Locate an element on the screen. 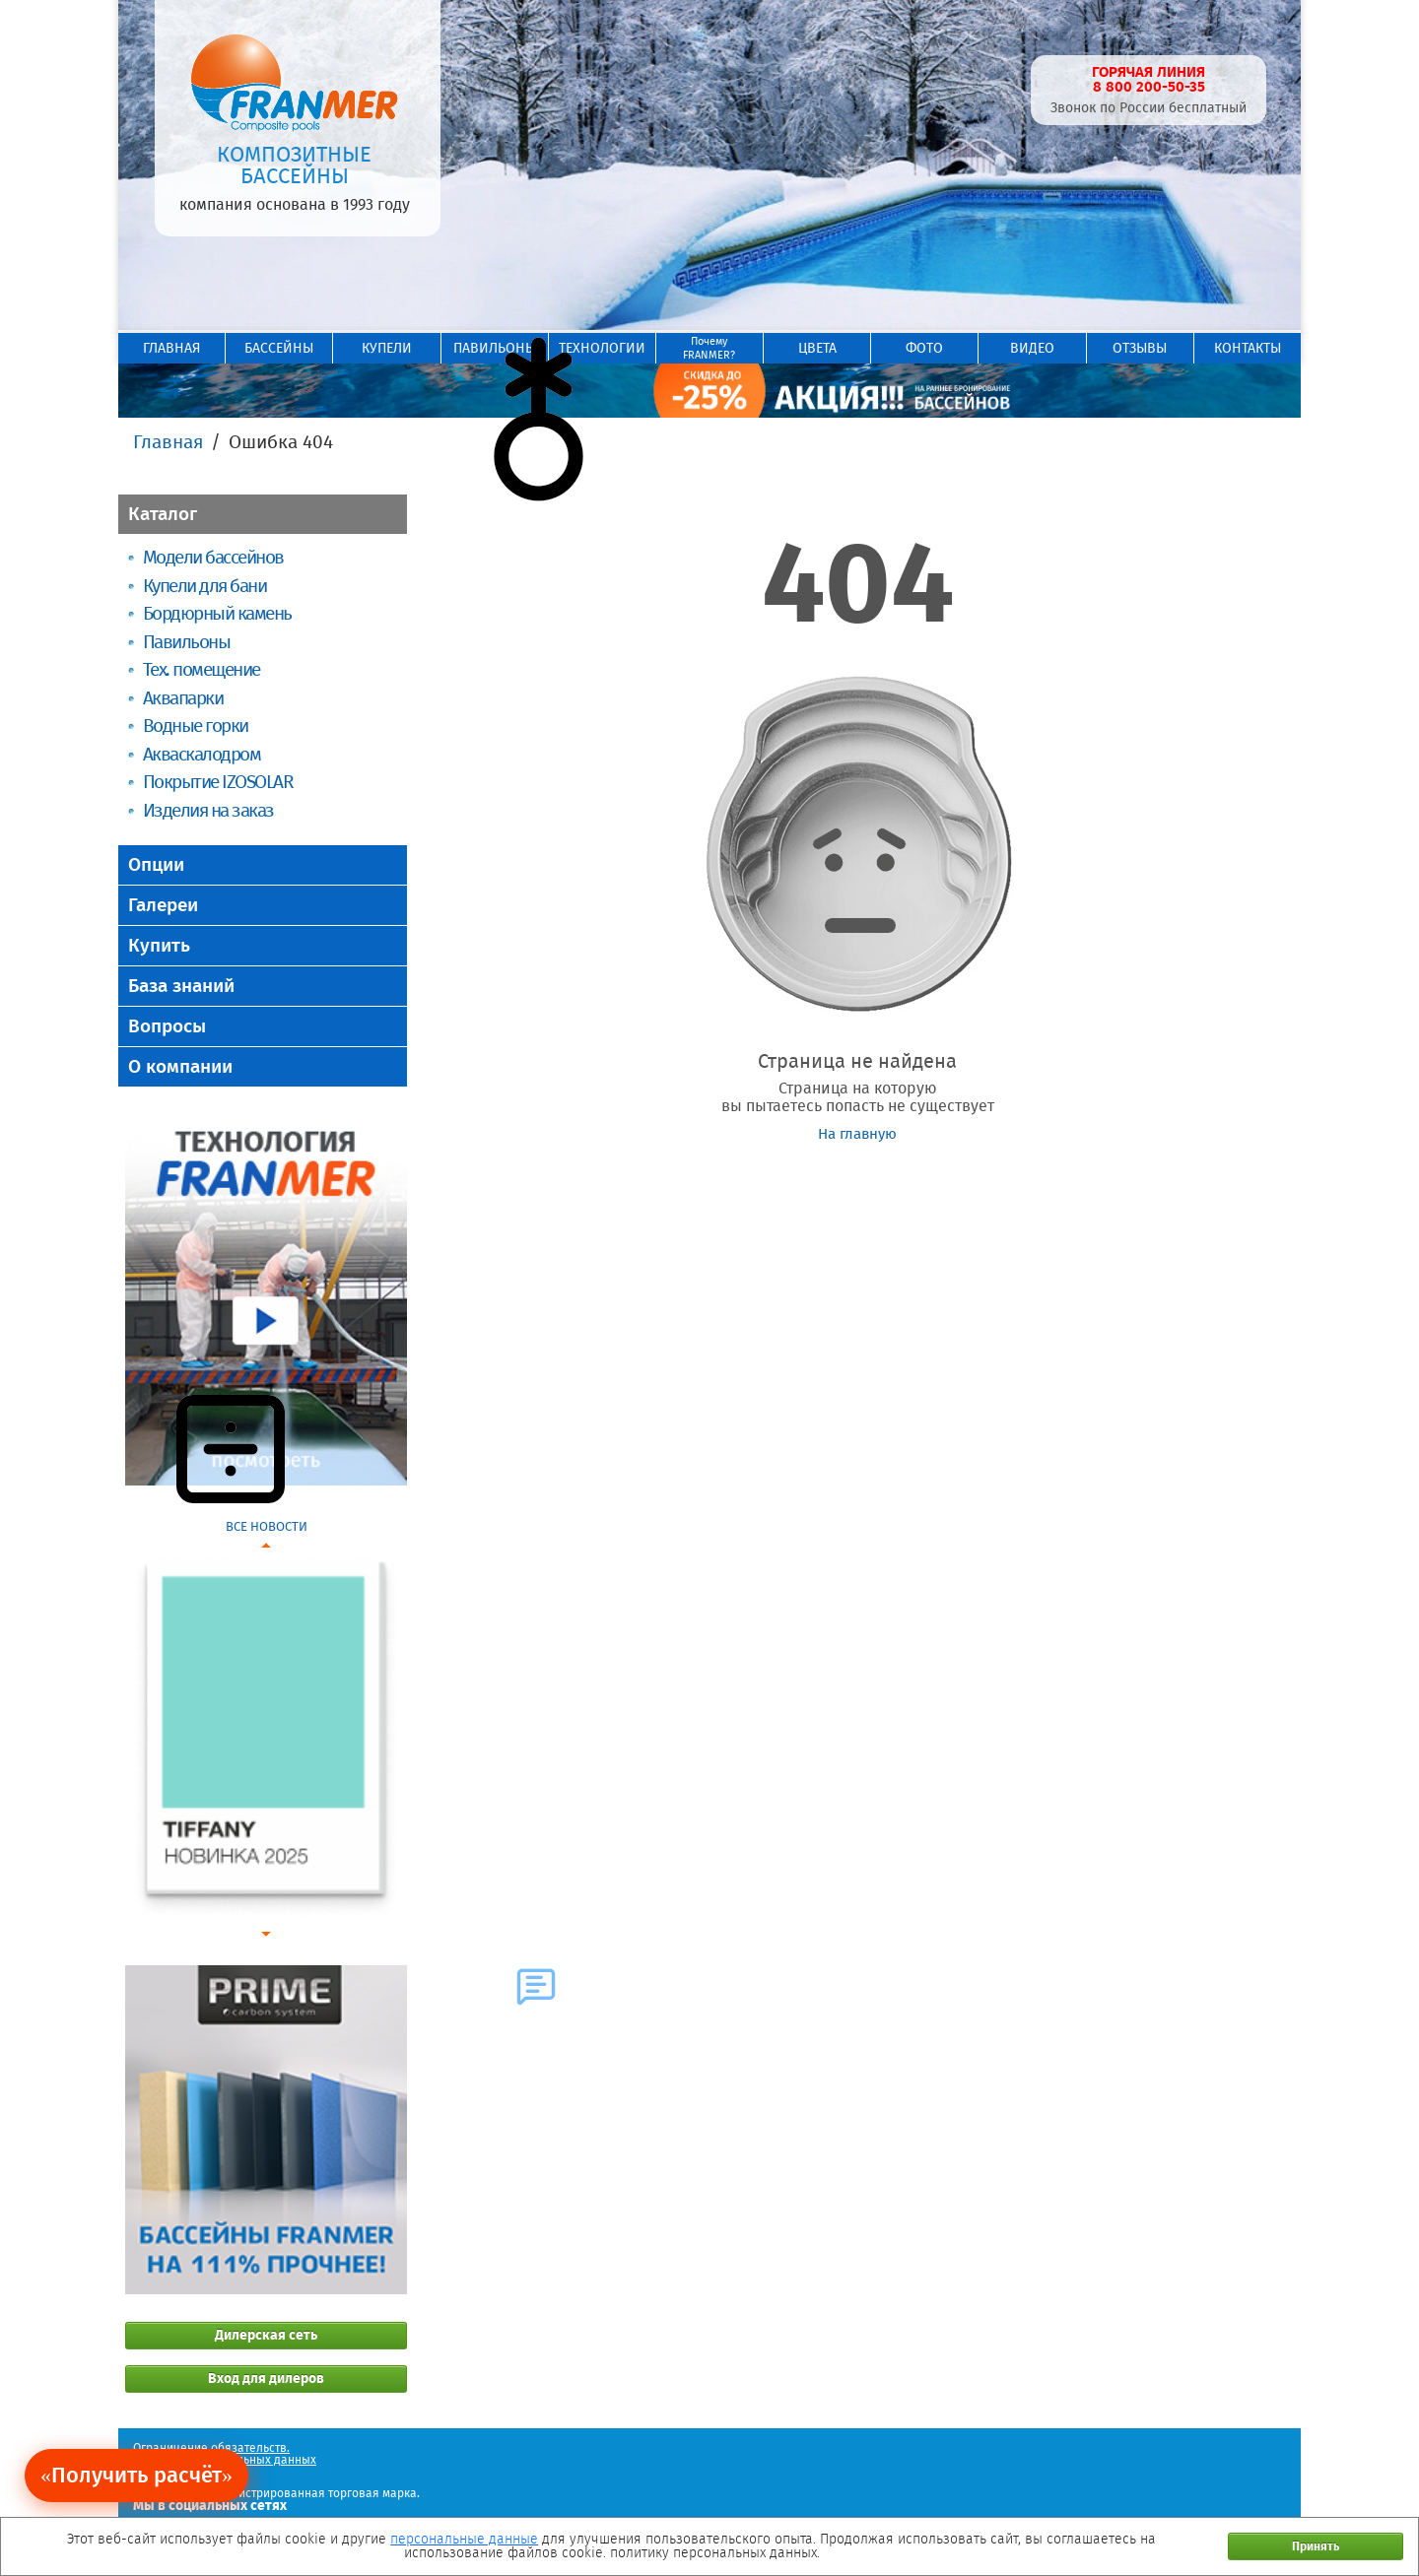  open a chat or messaging feature is located at coordinates (536, 1986).